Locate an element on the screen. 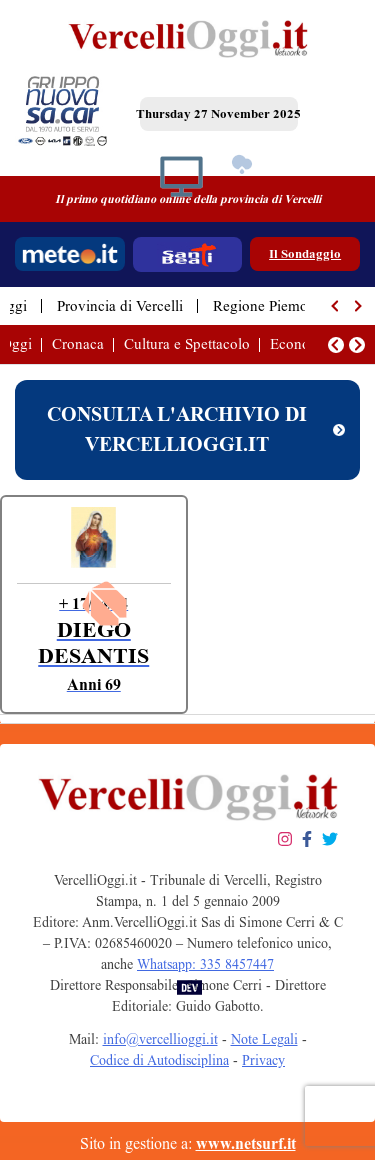  visit the DEV Community platform is located at coordinates (189, 987).